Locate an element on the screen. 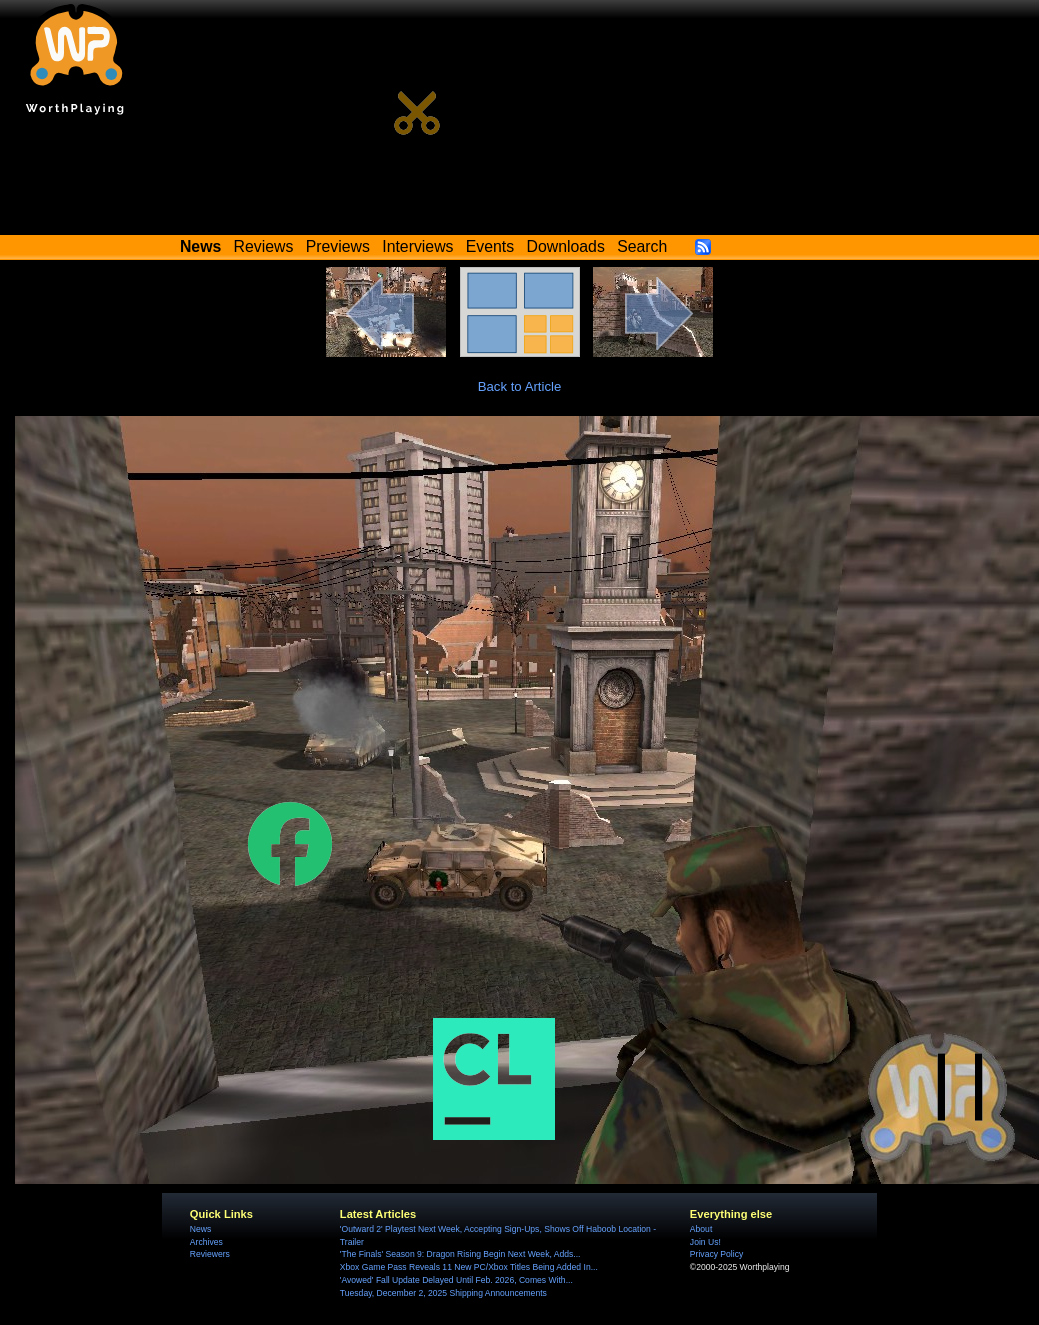 The height and width of the screenshot is (1325, 1039). cut selected content is located at coordinates (417, 112).